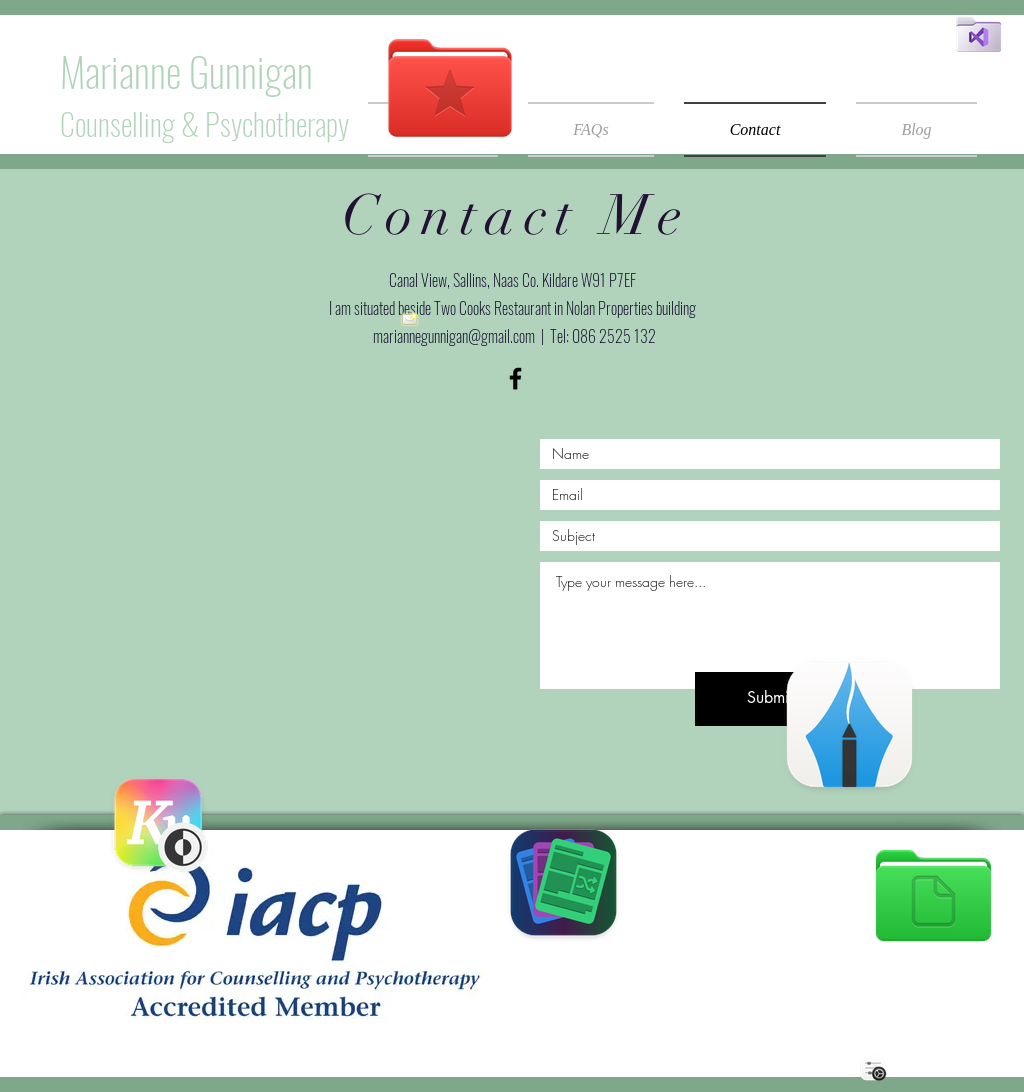 Image resolution: width=1024 pixels, height=1092 pixels. I want to click on access your bookmarked or favorited files, so click(450, 88).